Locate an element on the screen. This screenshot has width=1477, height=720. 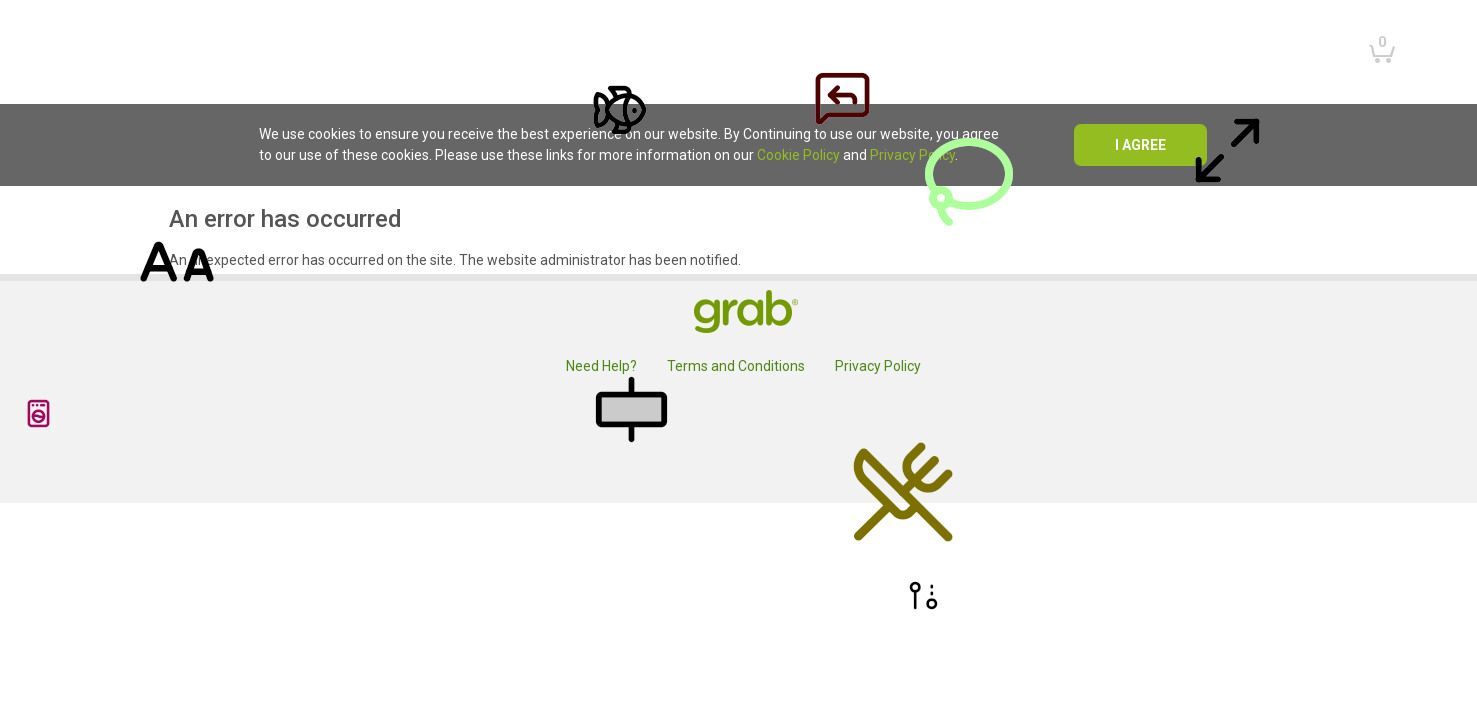
reply to a message is located at coordinates (842, 97).